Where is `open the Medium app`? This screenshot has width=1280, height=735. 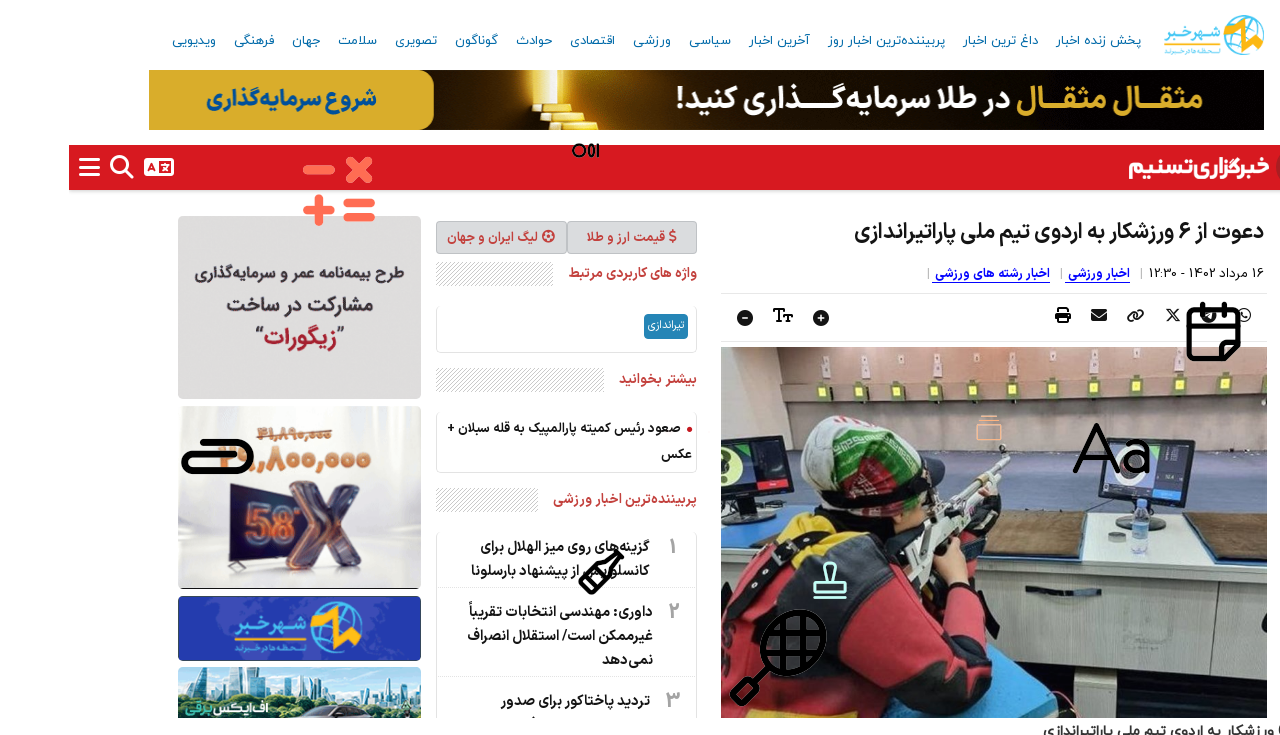
open the Medium app is located at coordinates (585, 150).